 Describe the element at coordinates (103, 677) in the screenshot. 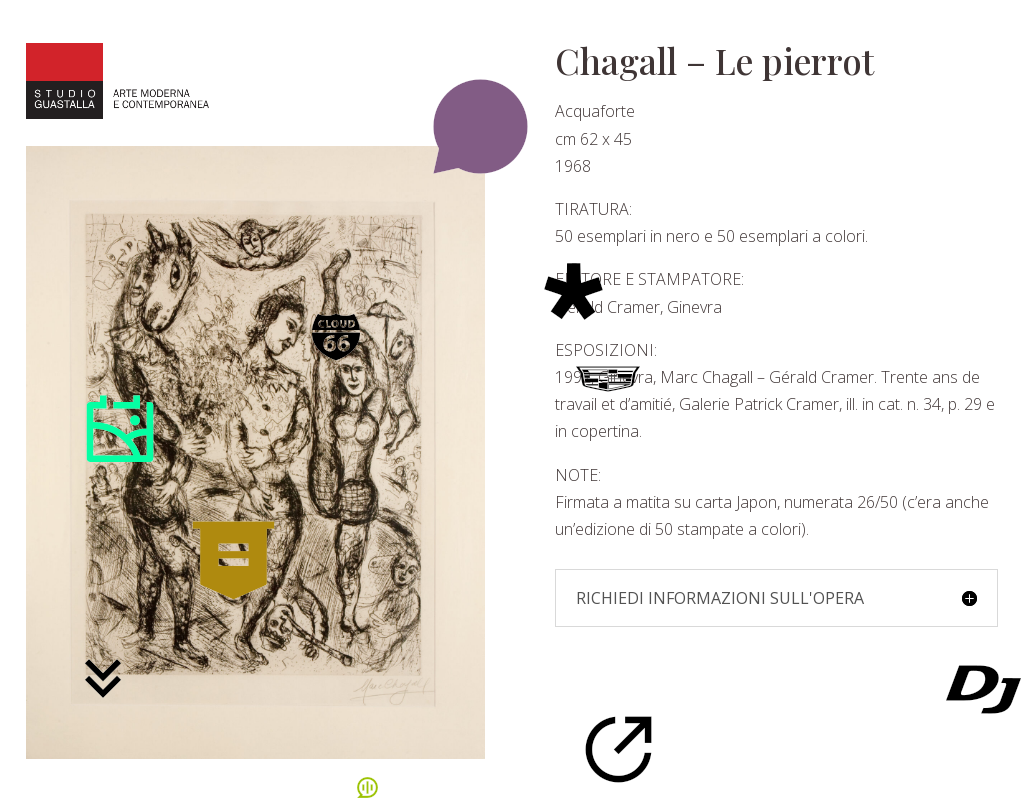

I see `scroll down to see more content` at that location.